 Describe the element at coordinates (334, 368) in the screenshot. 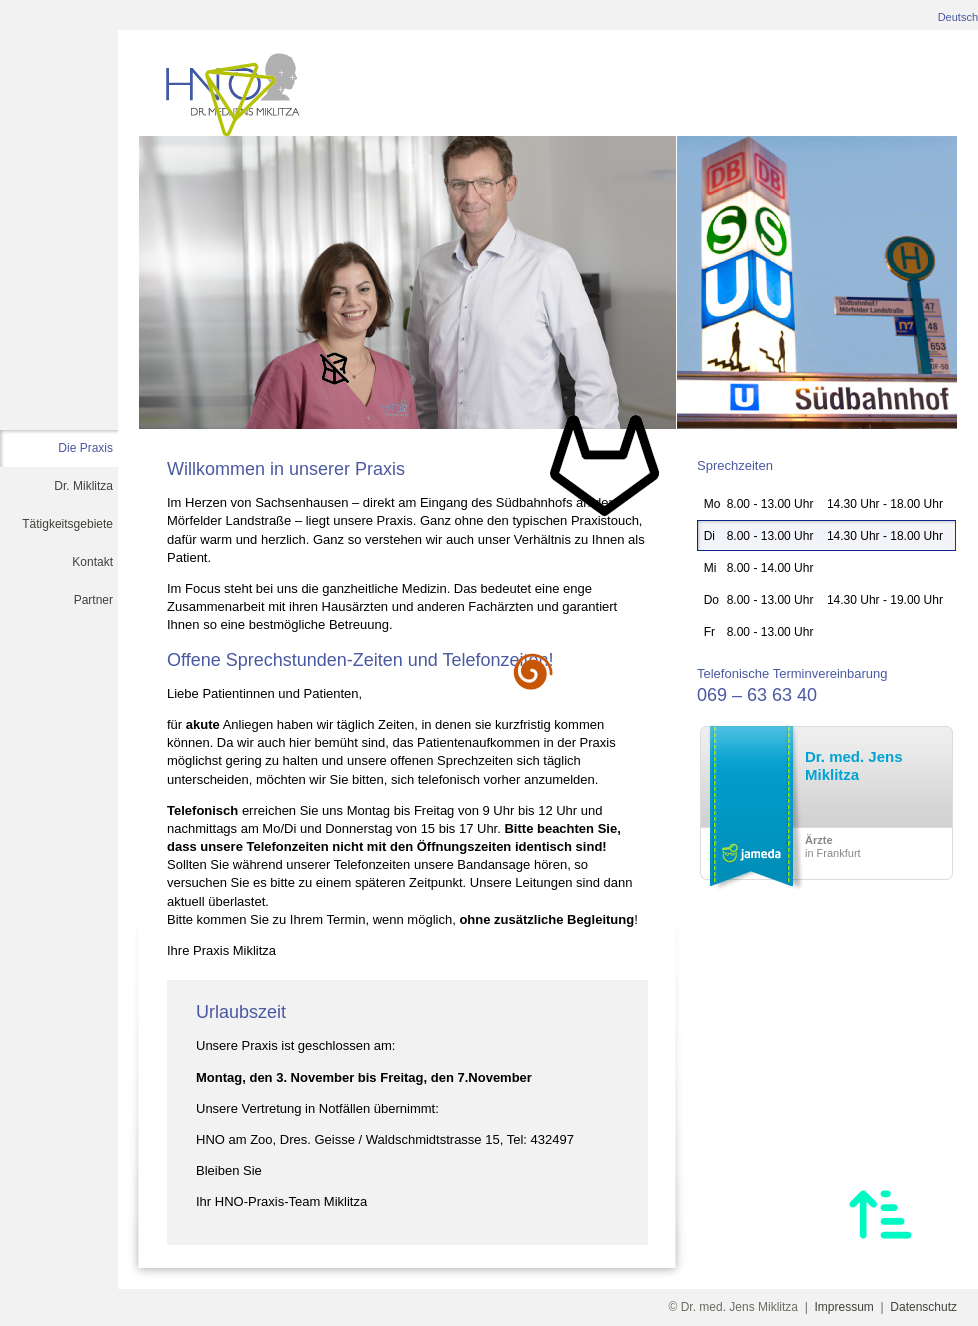

I see `disable 3D object rendering` at that location.